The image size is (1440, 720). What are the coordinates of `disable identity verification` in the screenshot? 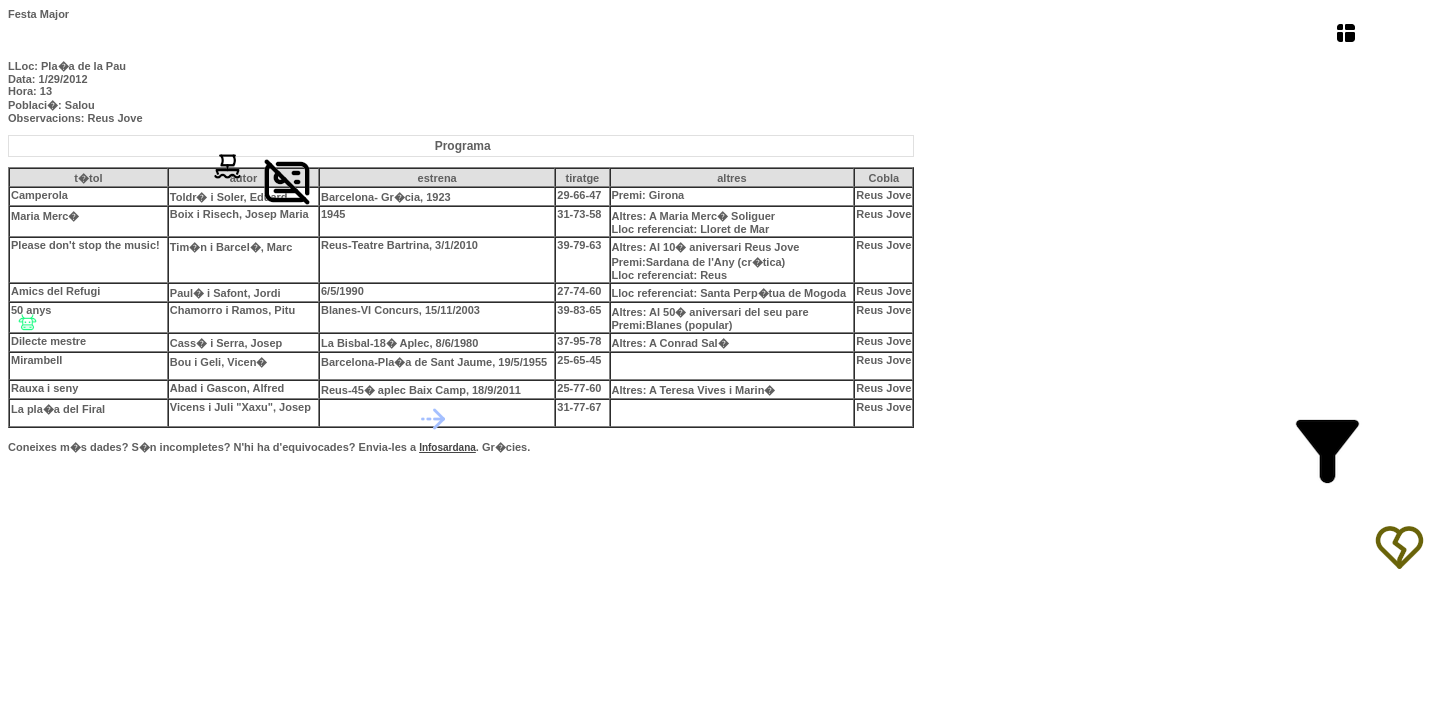 It's located at (287, 182).